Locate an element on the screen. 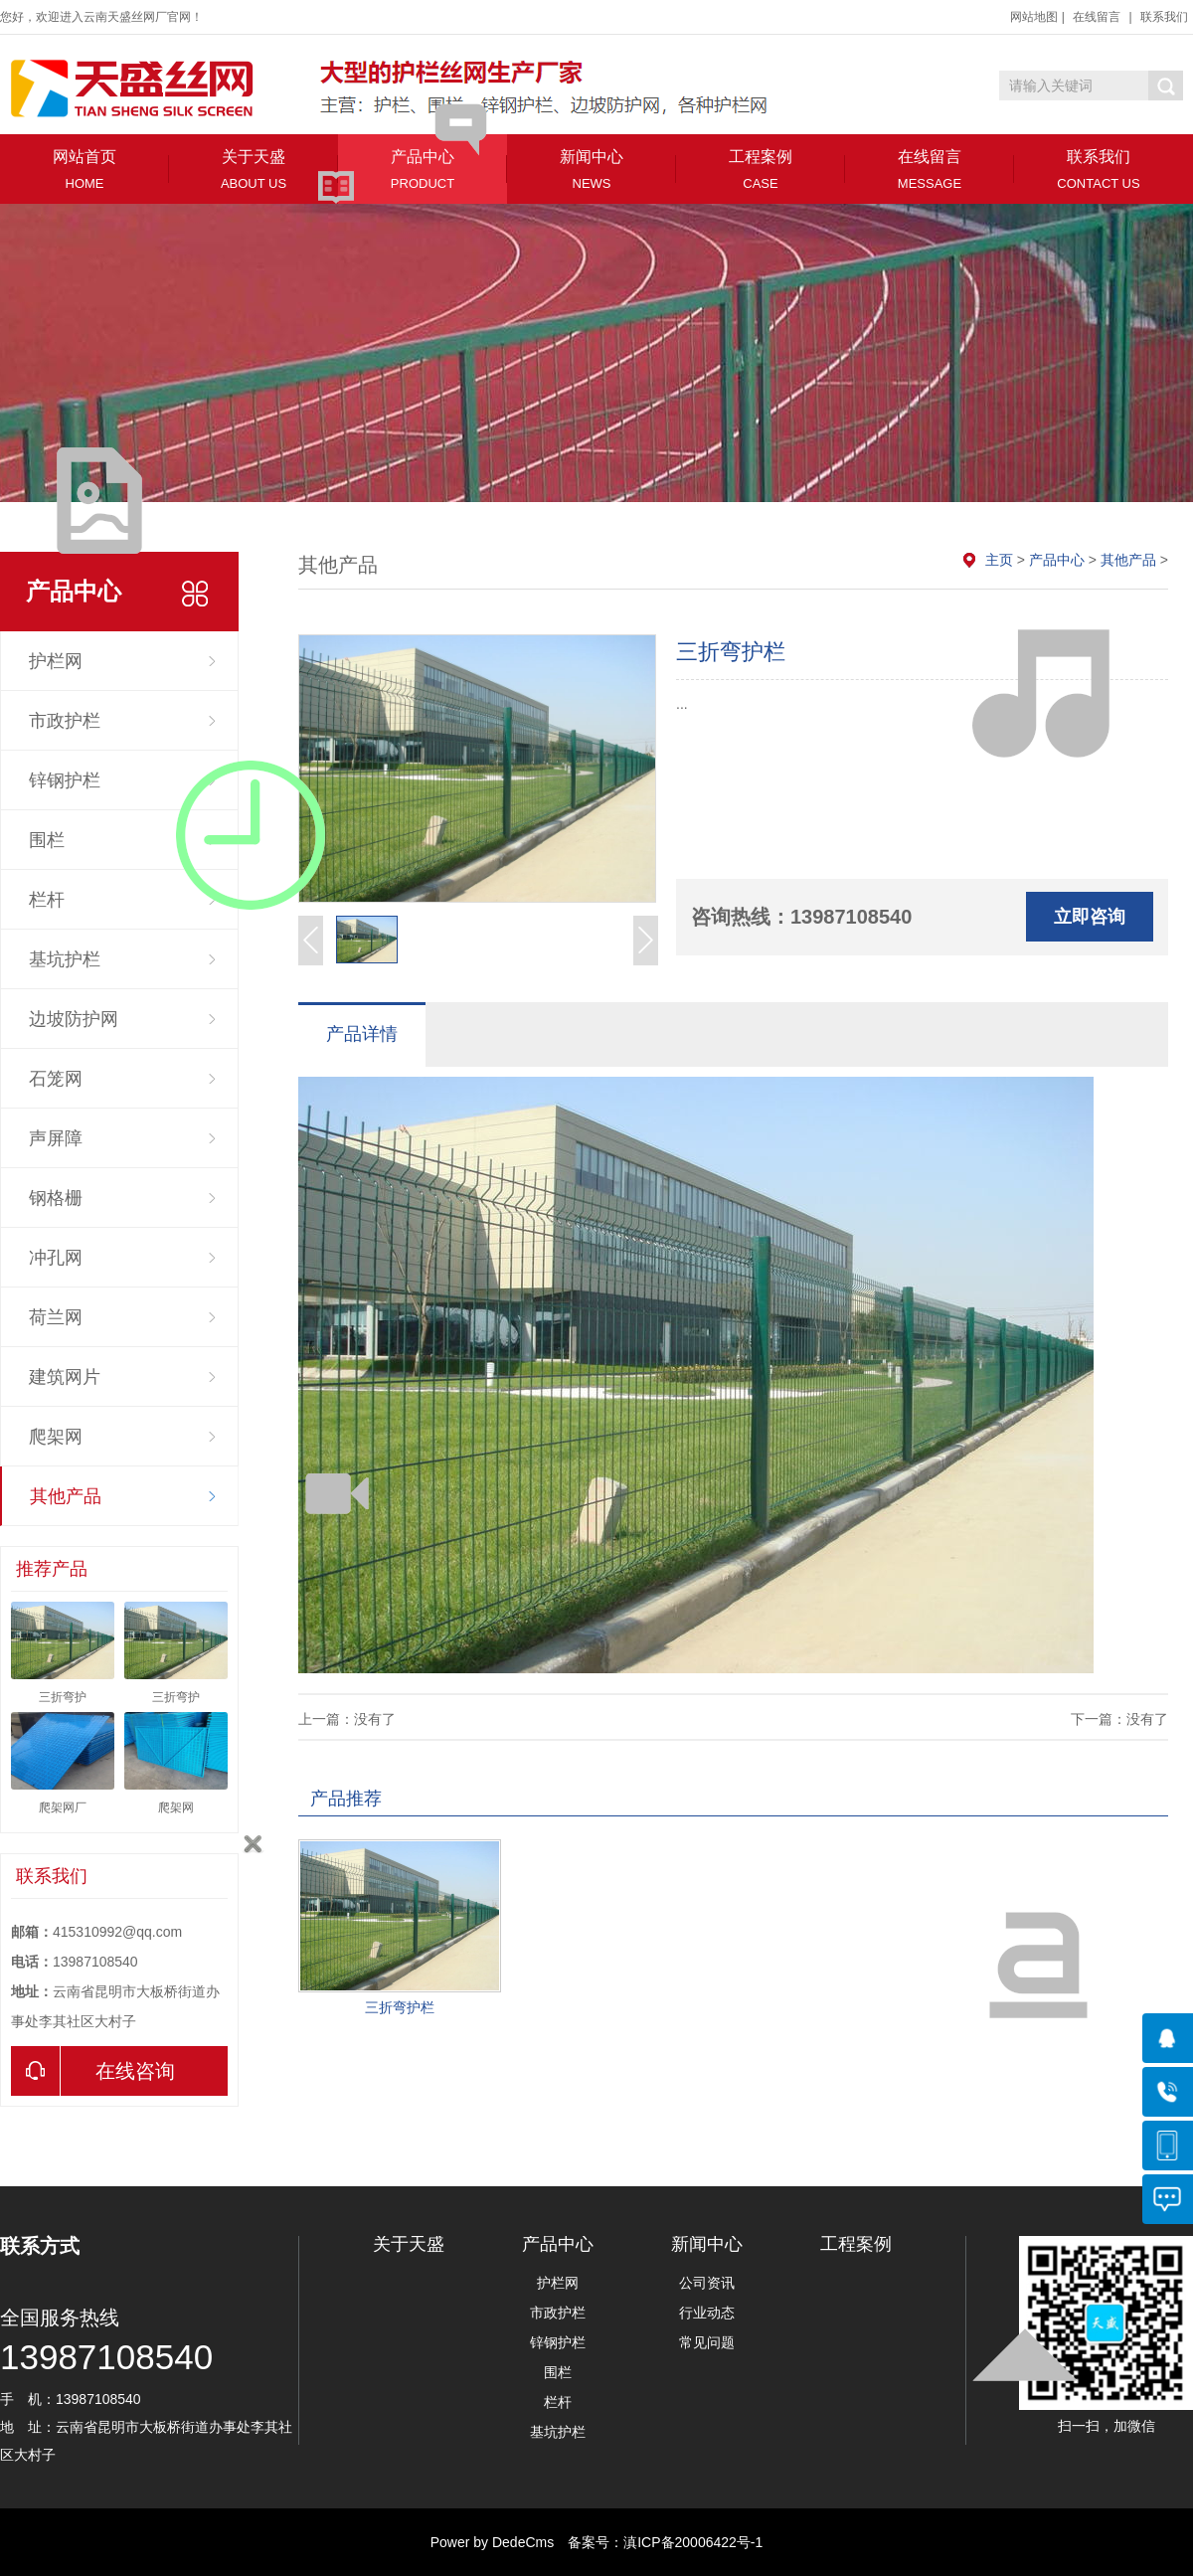 Image resolution: width=1193 pixels, height=2576 pixels. indicates user is busy or unavailable for chat is located at coordinates (460, 129).